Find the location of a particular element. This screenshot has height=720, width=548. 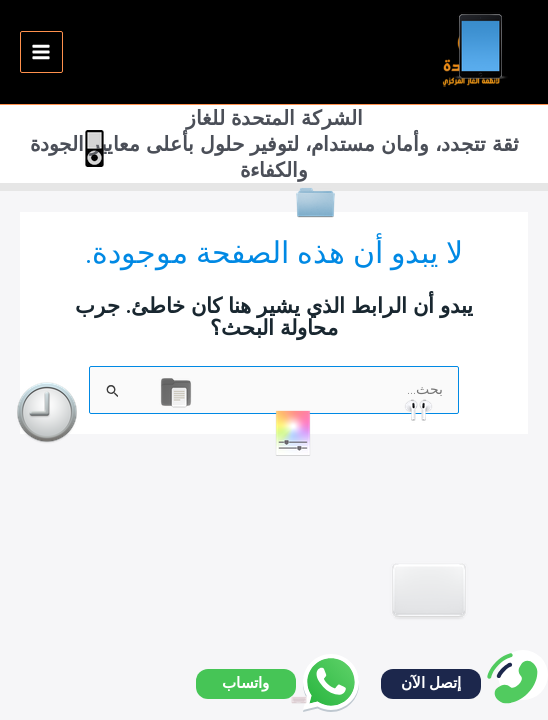

iPod Nano device in sidebar is located at coordinates (94, 148).